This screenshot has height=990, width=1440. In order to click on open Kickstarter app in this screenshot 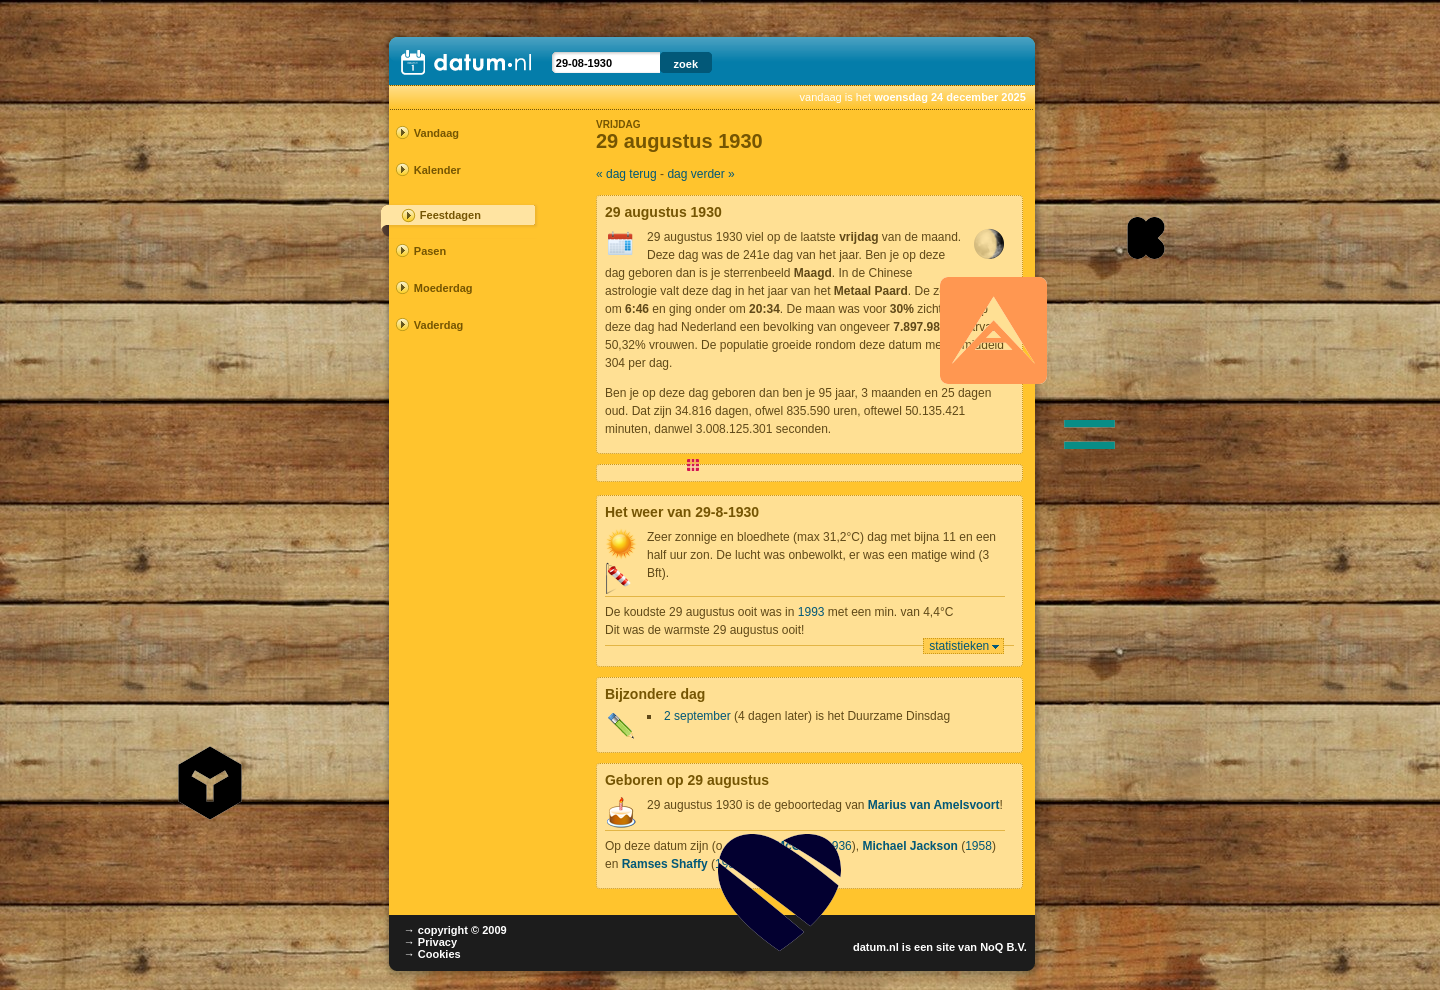, I will do `click(1146, 238)`.